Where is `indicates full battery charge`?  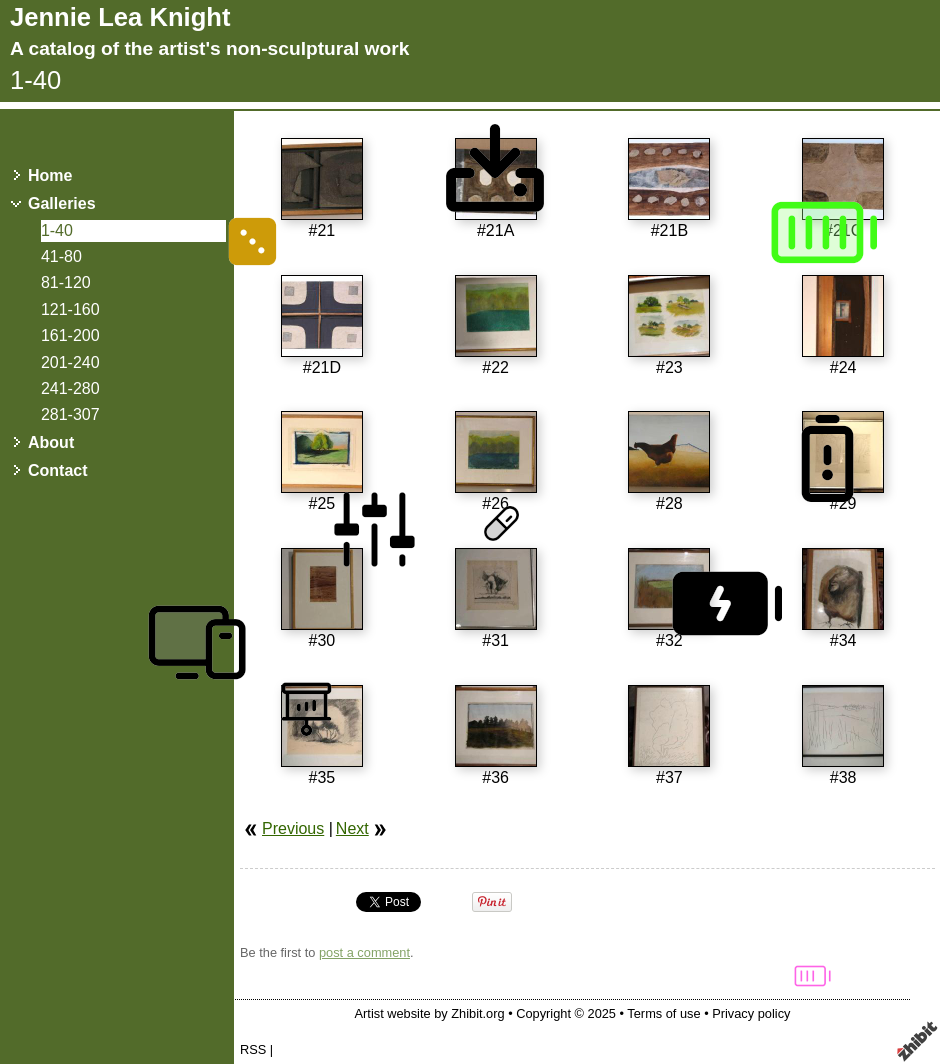 indicates full battery charge is located at coordinates (822, 232).